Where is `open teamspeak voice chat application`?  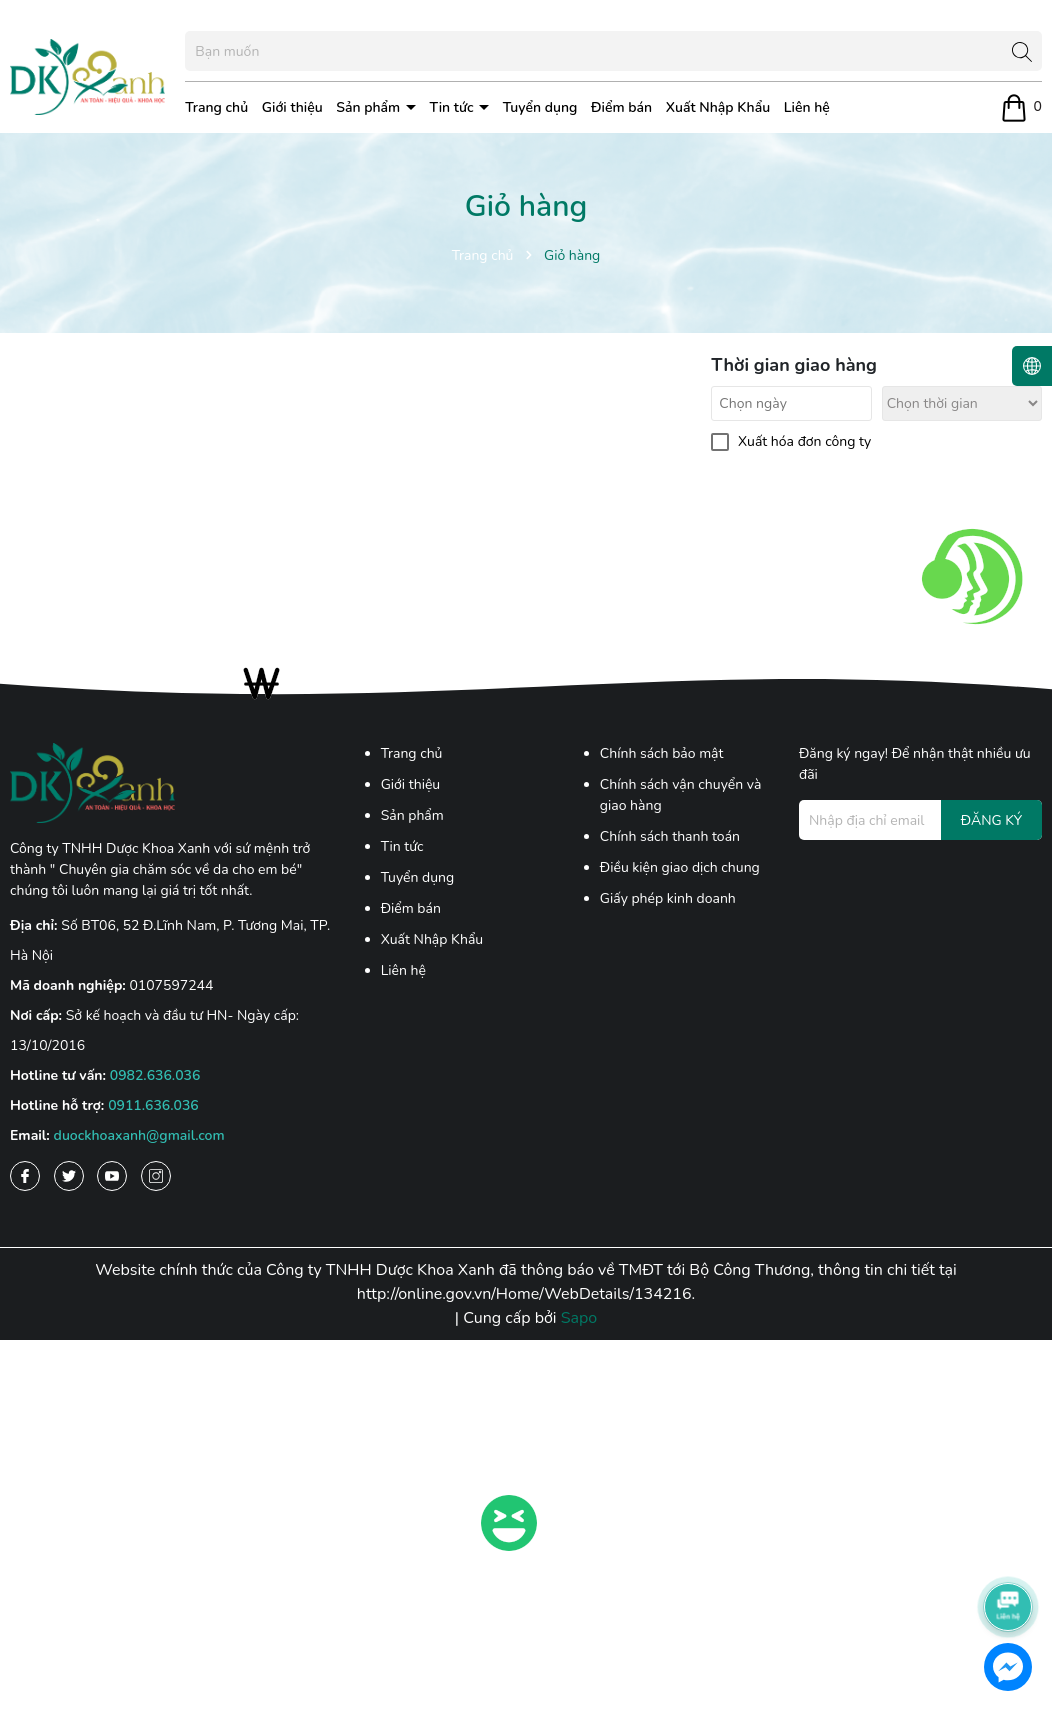
open teamspeak voice chat application is located at coordinates (972, 576).